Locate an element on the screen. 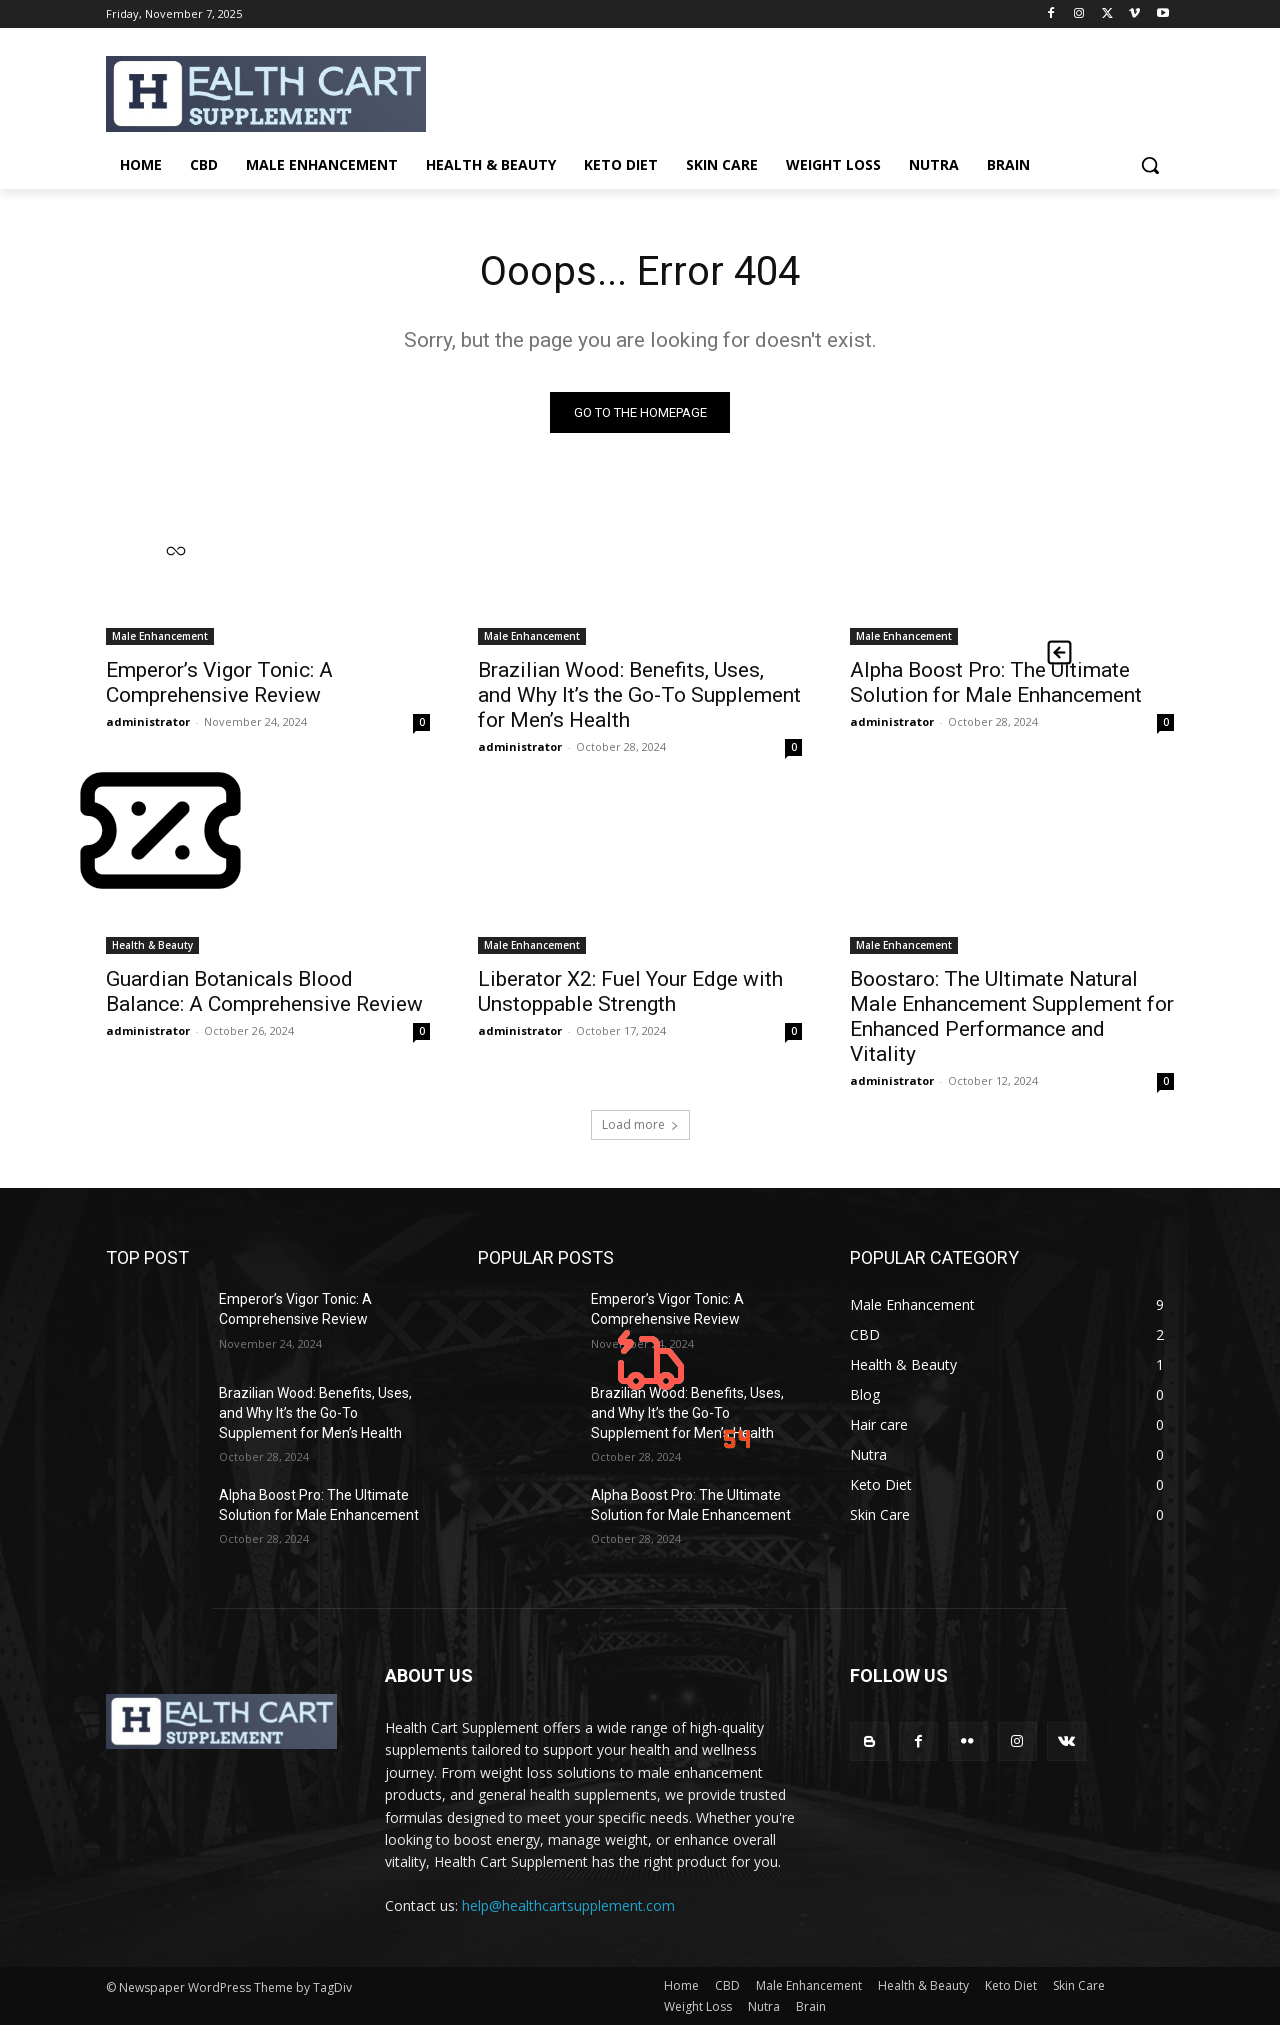 The image size is (1280, 2025). apply a discount or promo code is located at coordinates (160, 830).